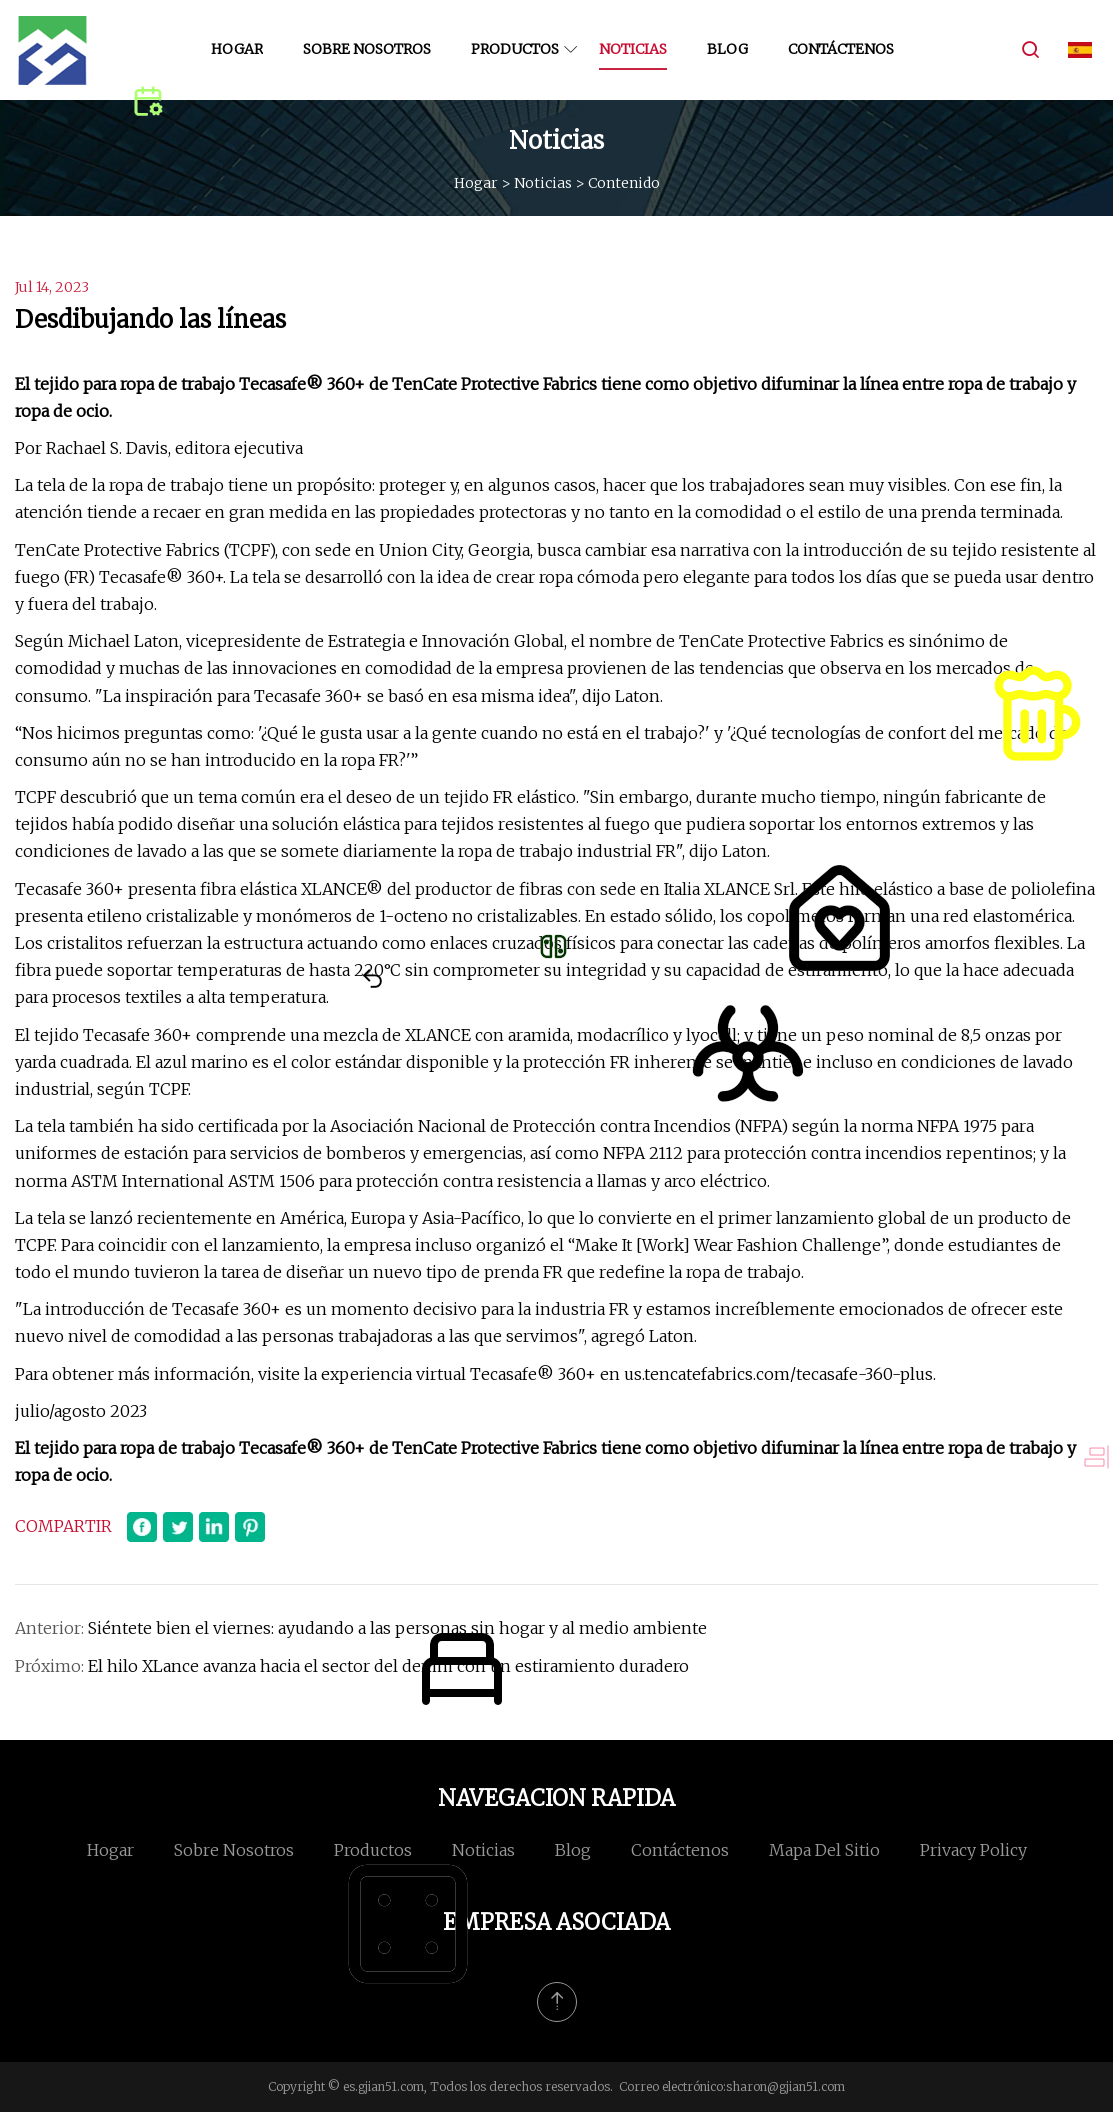  I want to click on access calendar settings, so click(148, 101).